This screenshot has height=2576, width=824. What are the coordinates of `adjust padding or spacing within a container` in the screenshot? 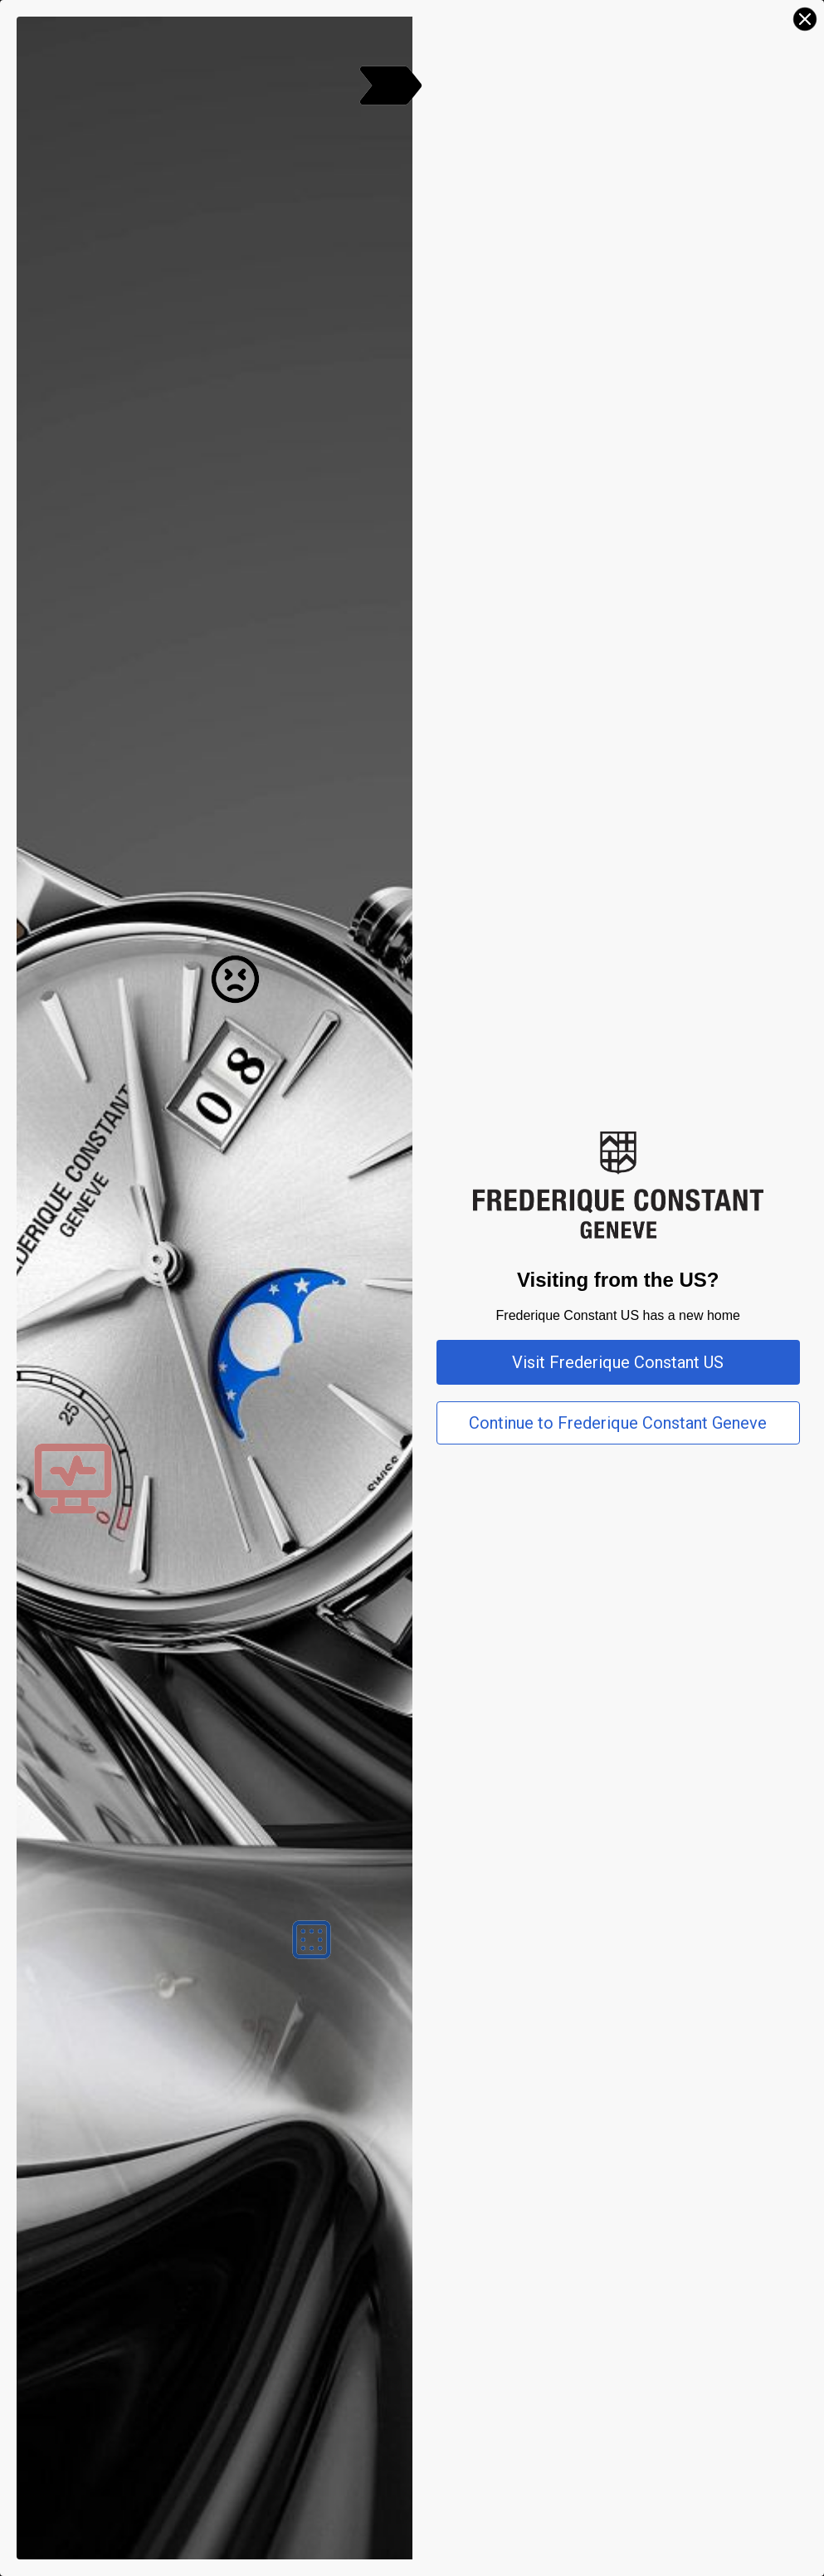 It's located at (311, 1939).